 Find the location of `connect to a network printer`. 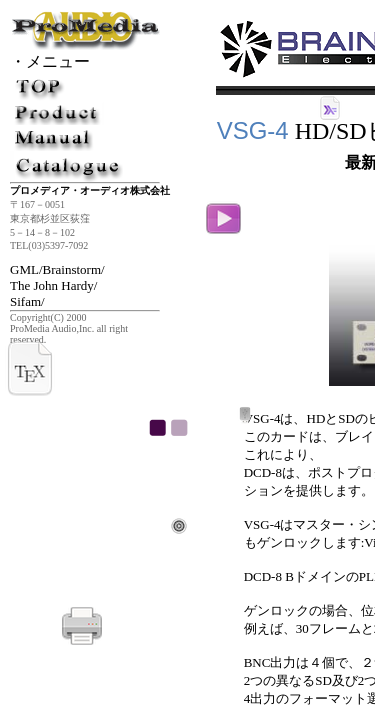

connect to a network printer is located at coordinates (82, 626).